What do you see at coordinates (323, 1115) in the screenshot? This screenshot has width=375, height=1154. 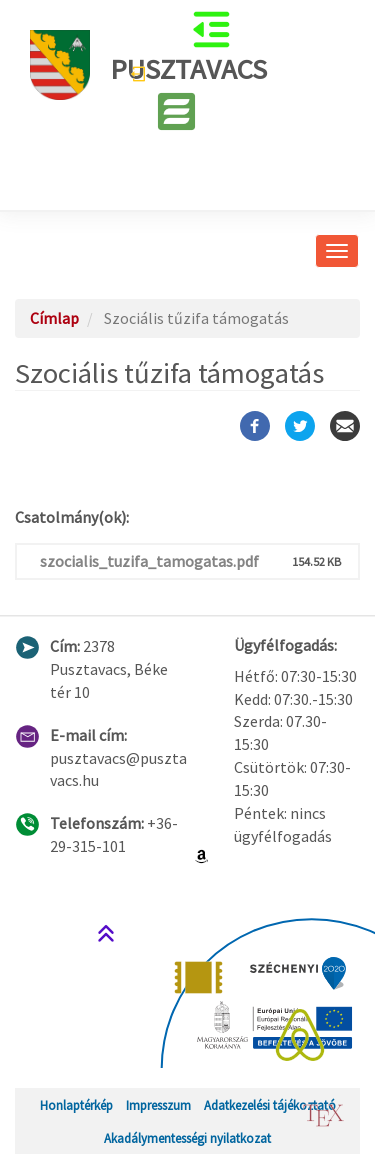 I see `TeX typesetting system logo` at bounding box center [323, 1115].